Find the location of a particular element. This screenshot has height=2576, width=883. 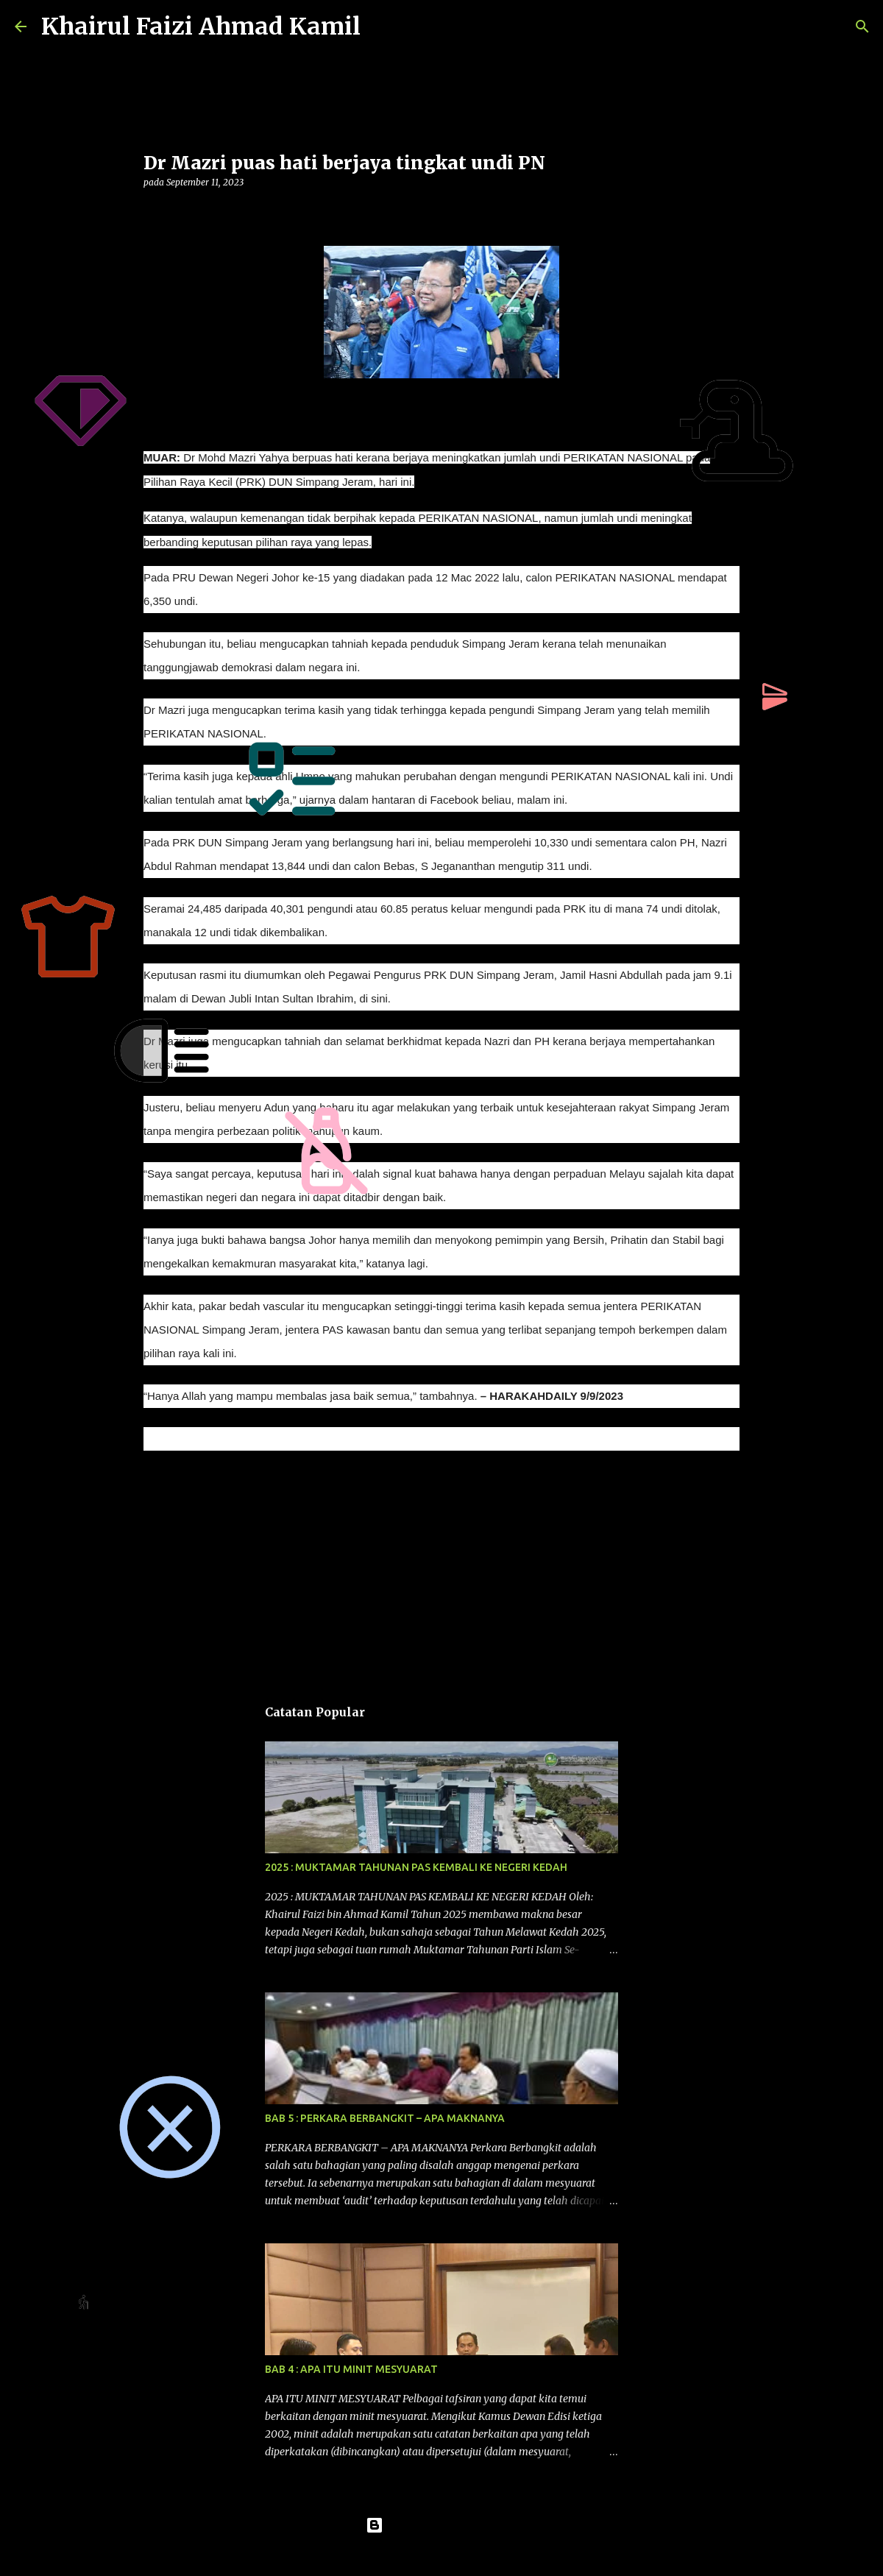

python file or python language indicator is located at coordinates (738, 434).